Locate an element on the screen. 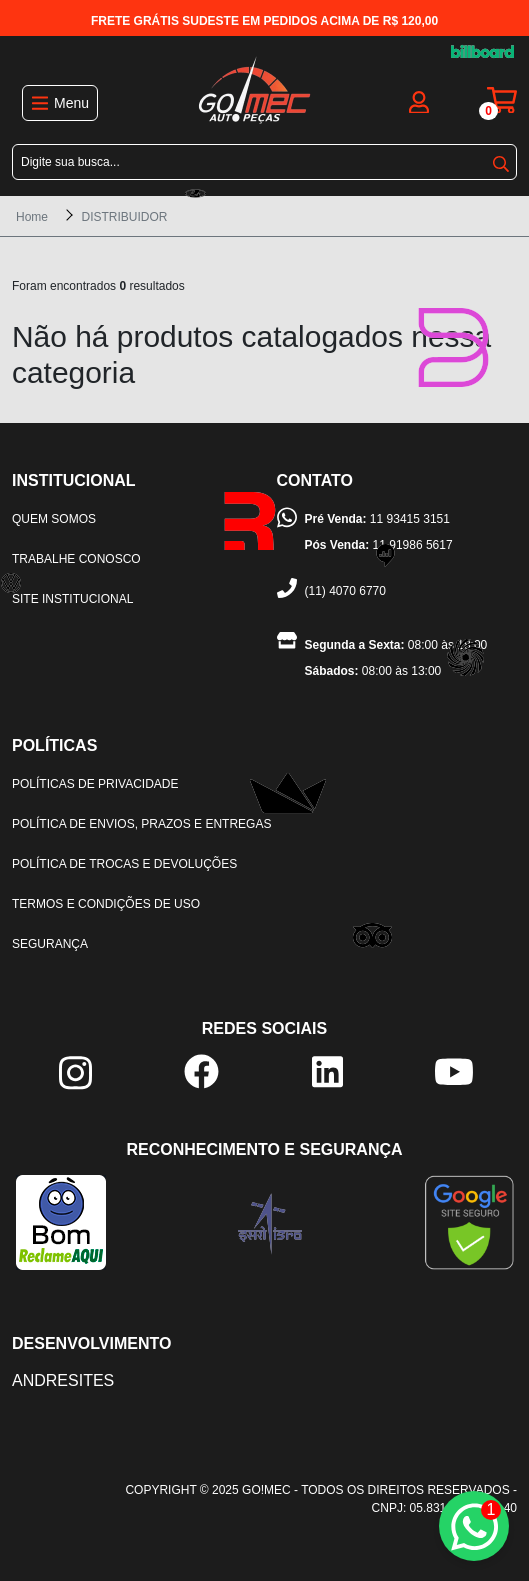  visit the MediaMarkt website or app is located at coordinates (465, 657).